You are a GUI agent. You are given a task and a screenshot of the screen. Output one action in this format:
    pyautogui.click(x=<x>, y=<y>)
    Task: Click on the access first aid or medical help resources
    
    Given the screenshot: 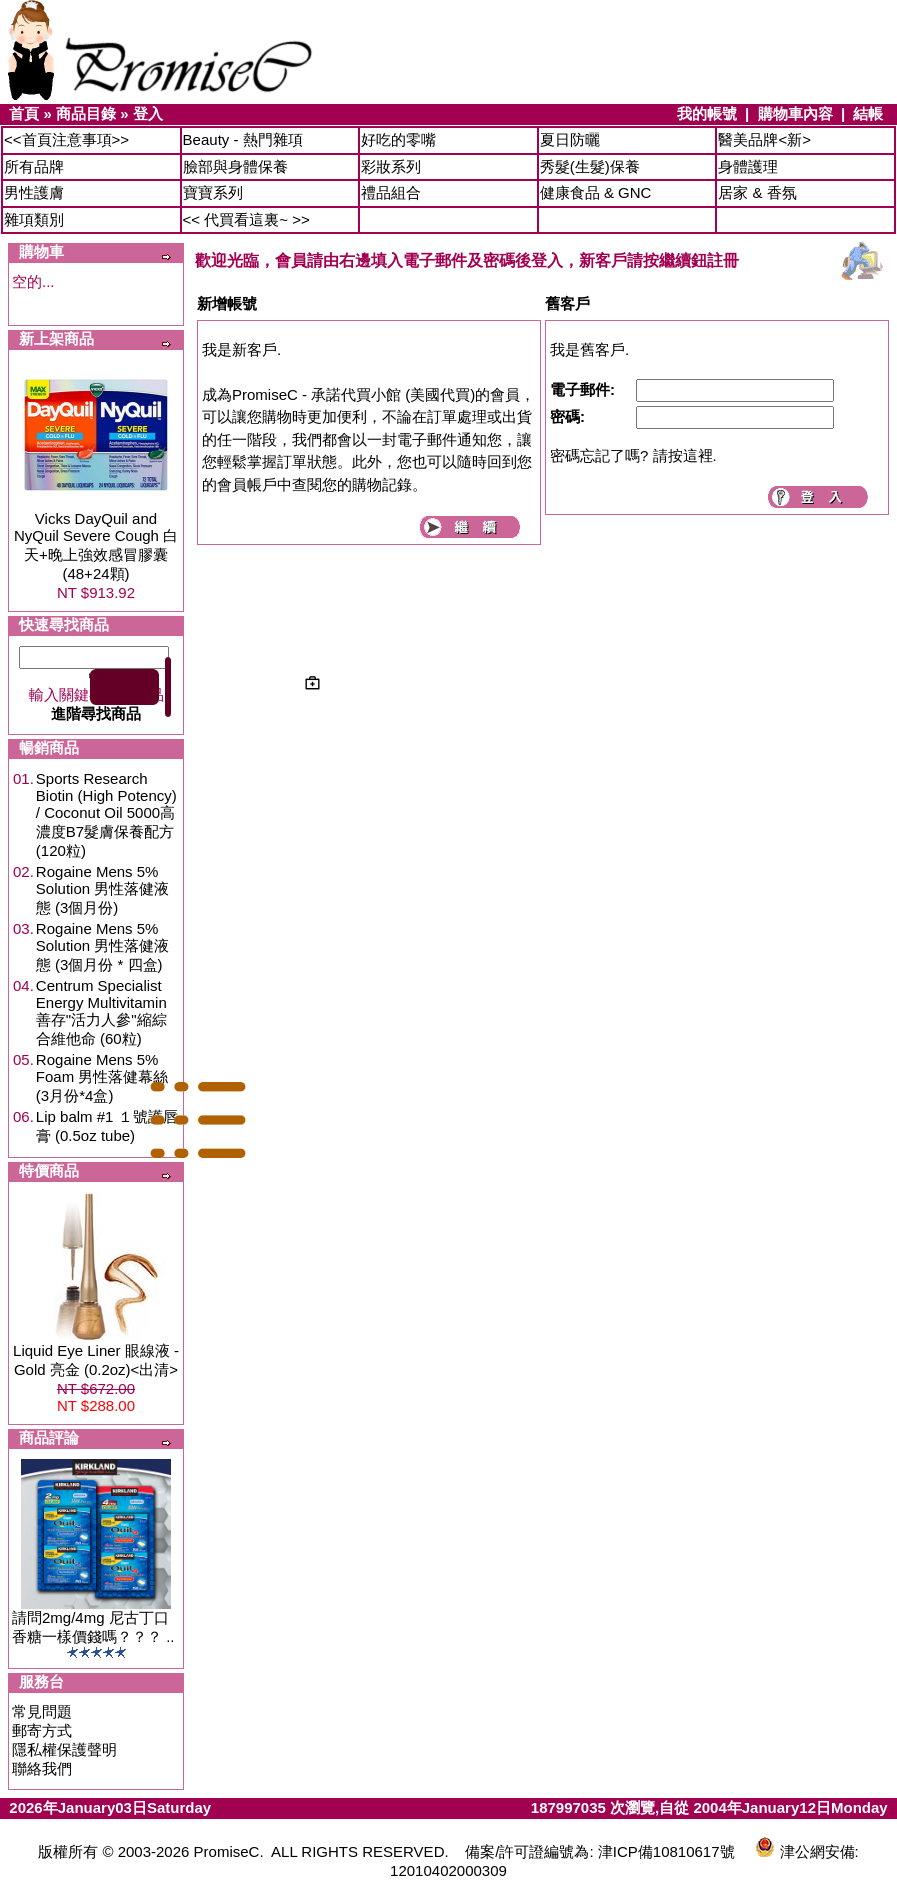 What is the action you would take?
    pyautogui.click(x=312, y=683)
    